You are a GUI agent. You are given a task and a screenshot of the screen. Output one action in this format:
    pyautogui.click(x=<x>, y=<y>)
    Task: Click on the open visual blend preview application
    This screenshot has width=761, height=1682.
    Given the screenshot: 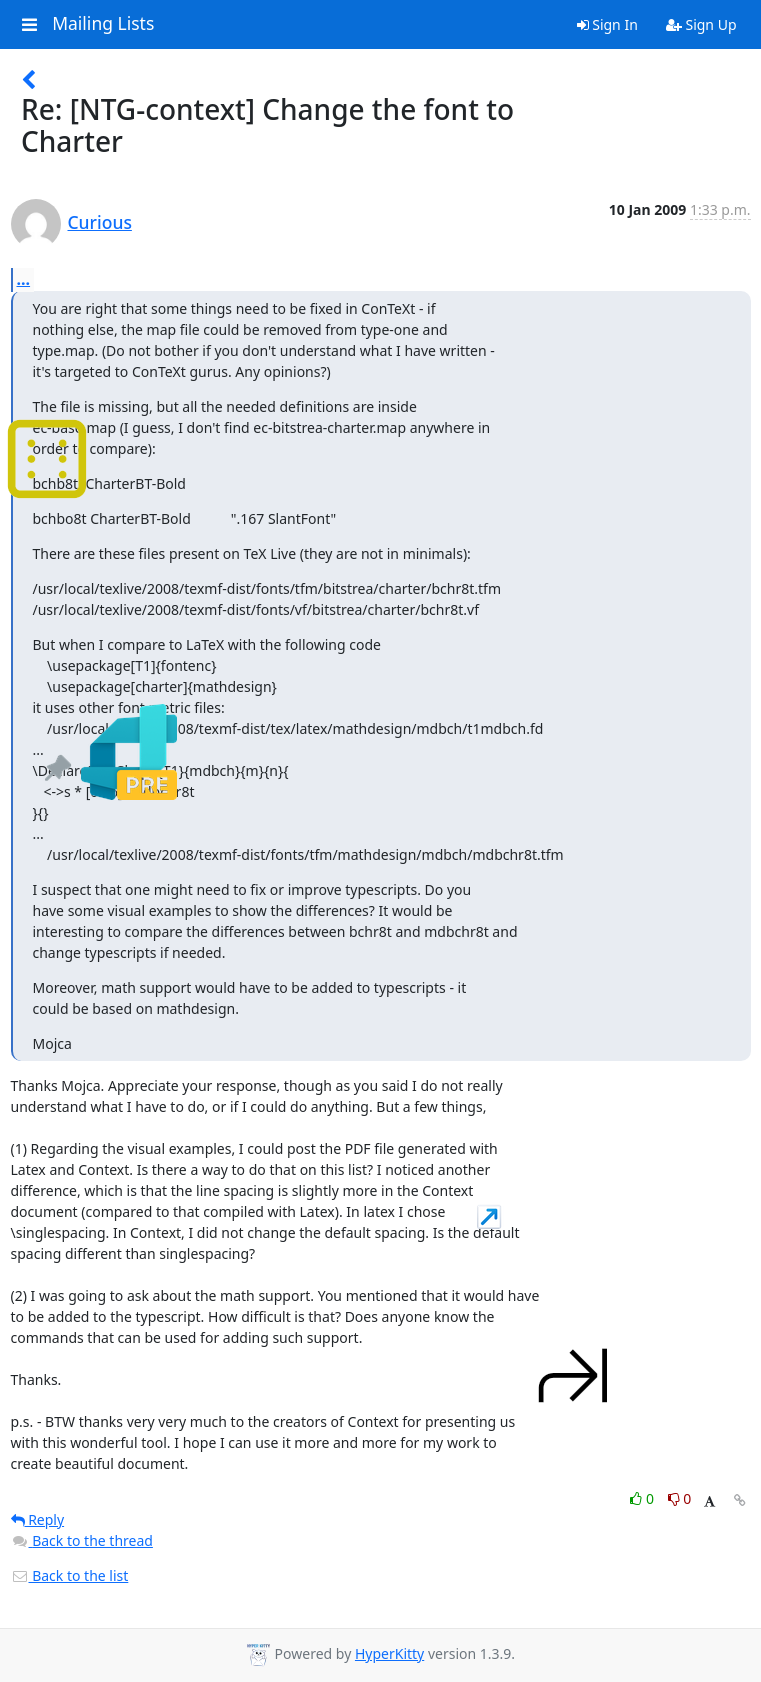 What is the action you would take?
    pyautogui.click(x=129, y=752)
    